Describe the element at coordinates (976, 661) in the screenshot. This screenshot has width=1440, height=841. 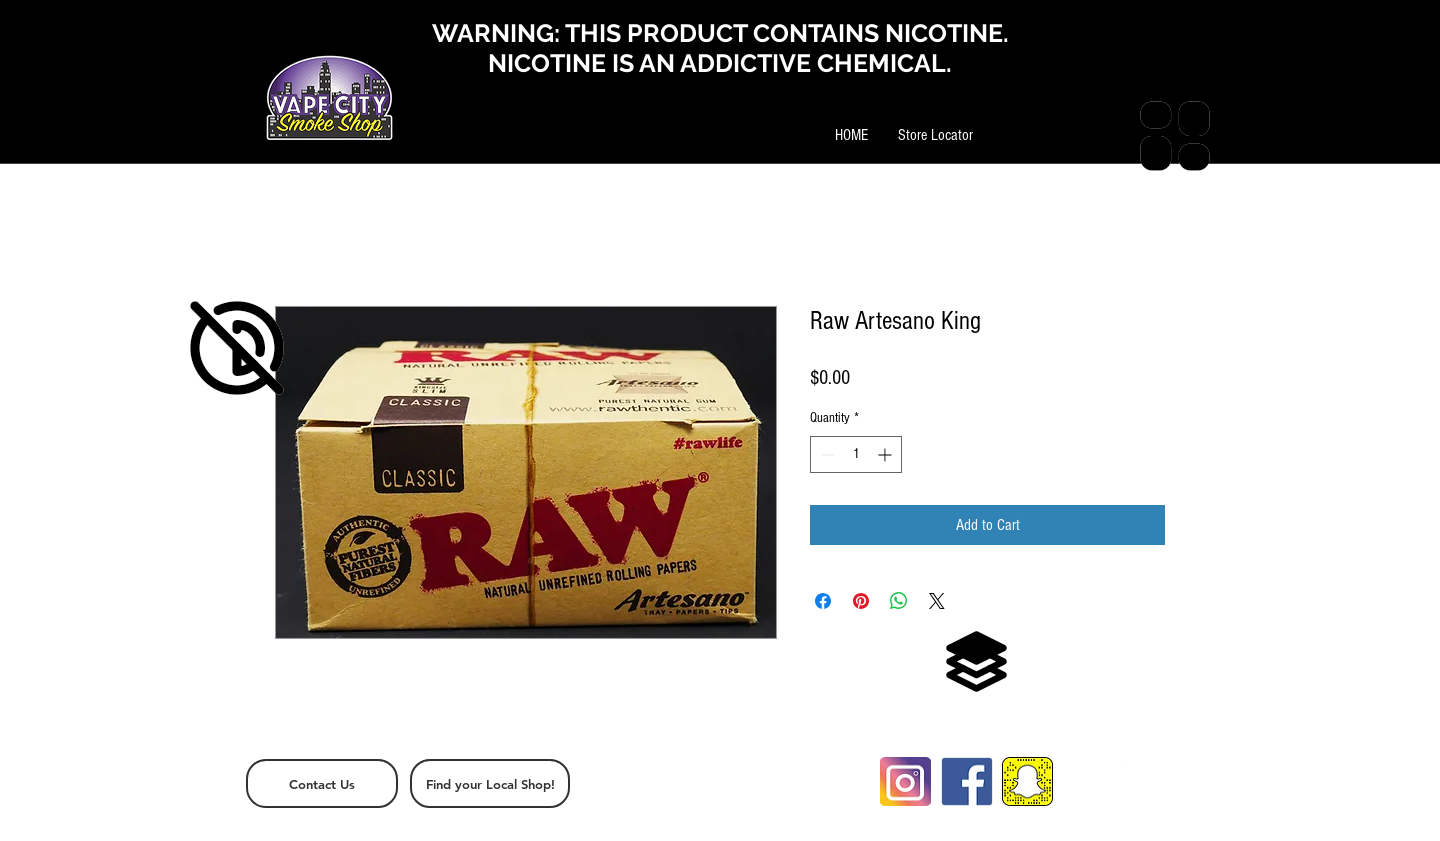
I see `view front layer of a stack` at that location.